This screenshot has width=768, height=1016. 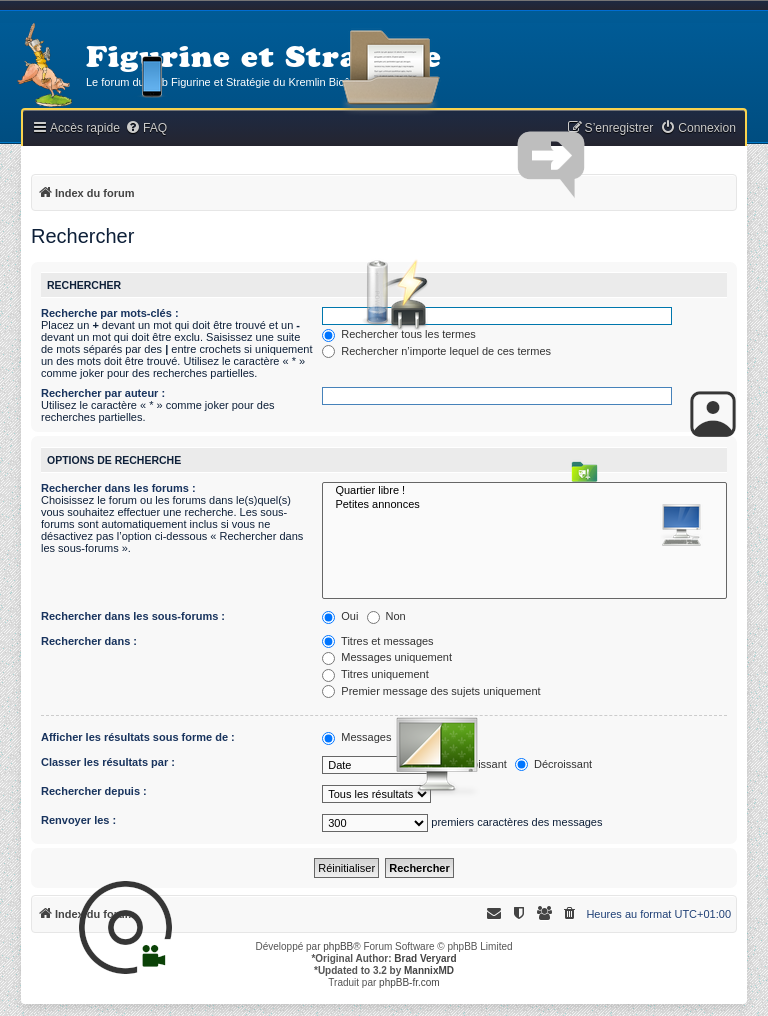 I want to click on indicates video disc or DVD media, so click(x=125, y=927).